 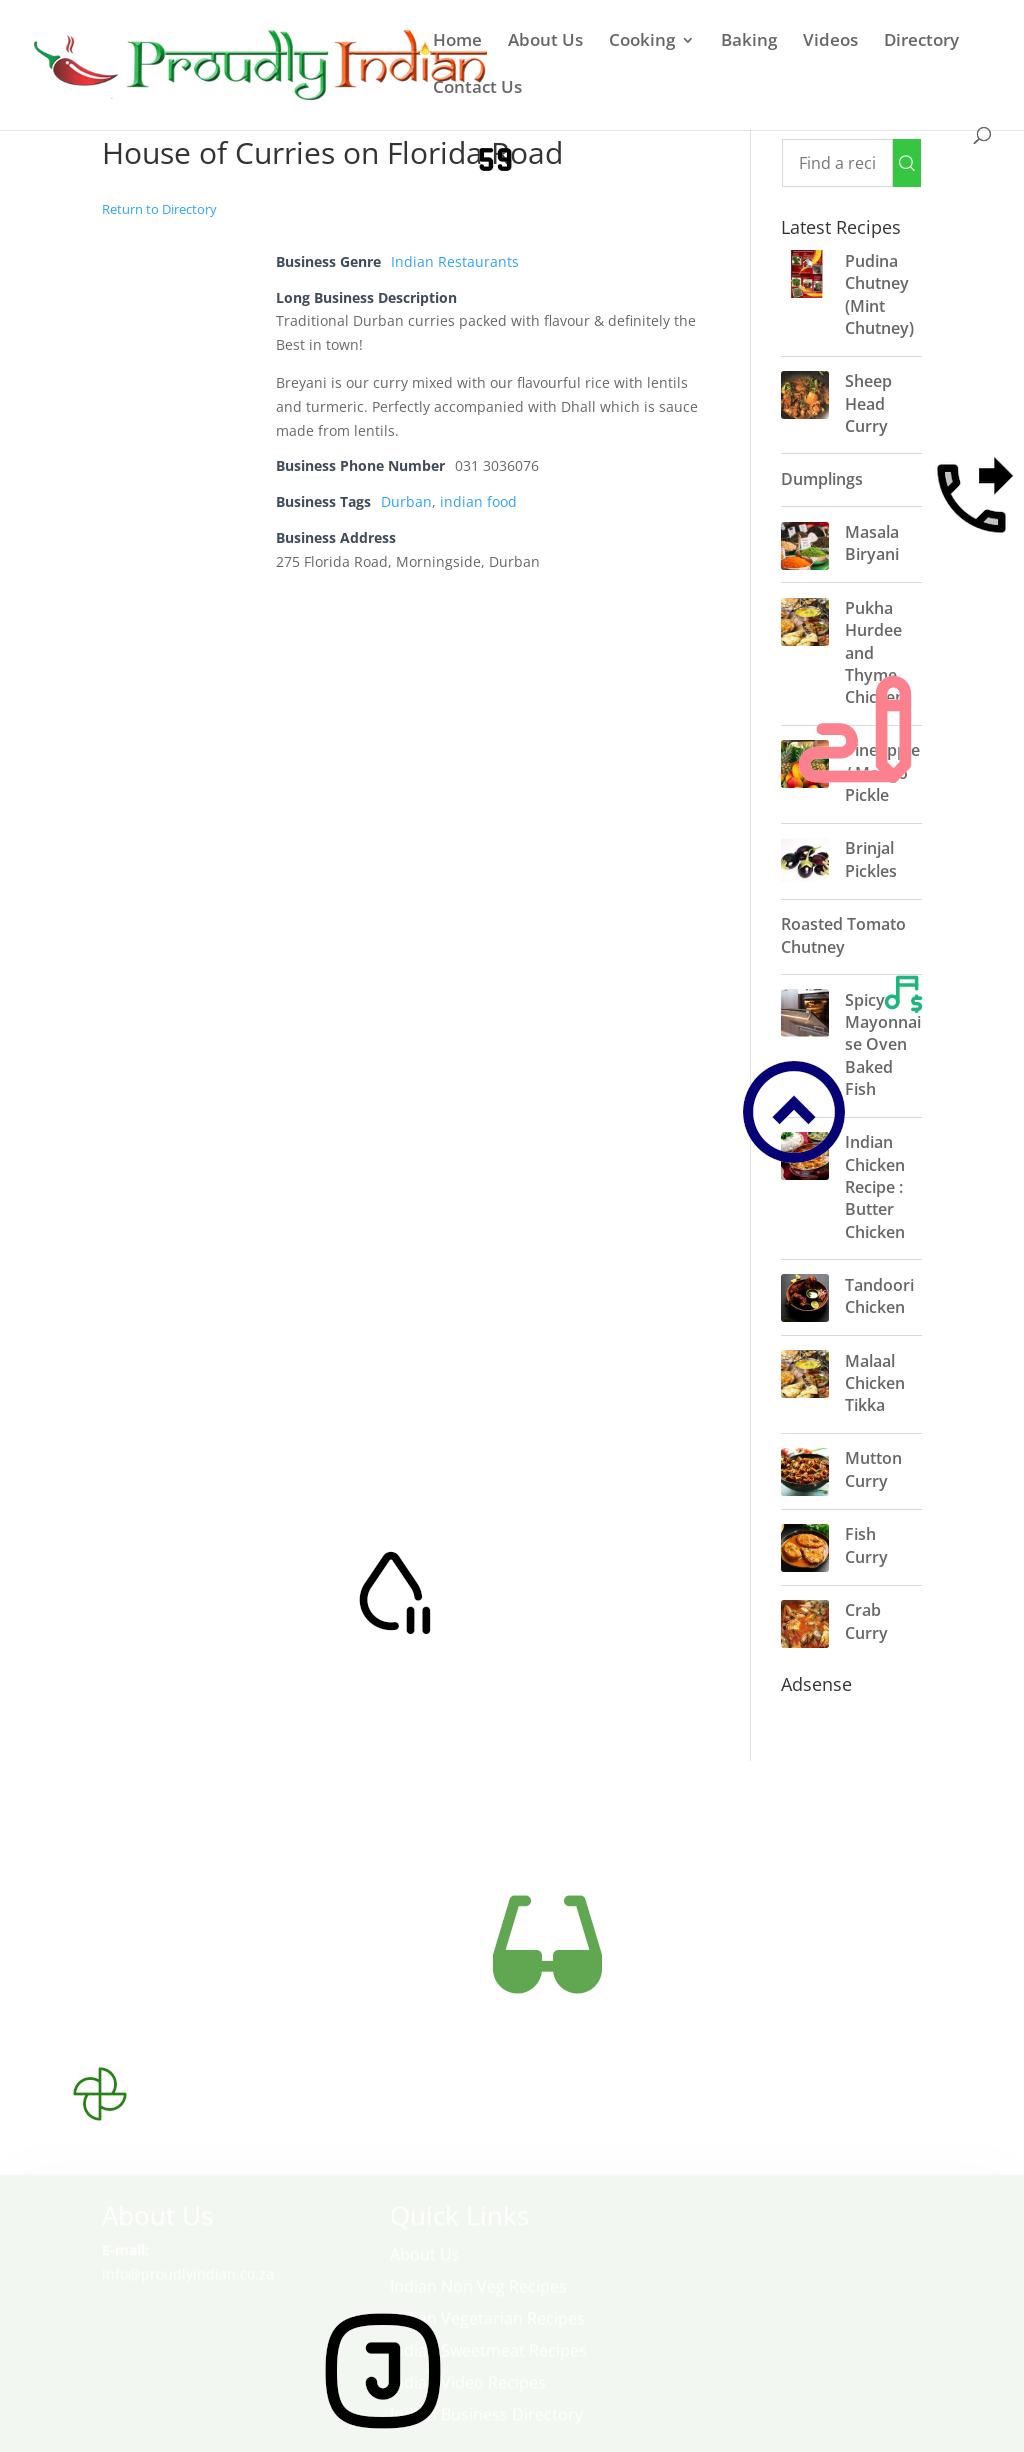 I want to click on scroll up or return to top of page, so click(x=794, y=1112).